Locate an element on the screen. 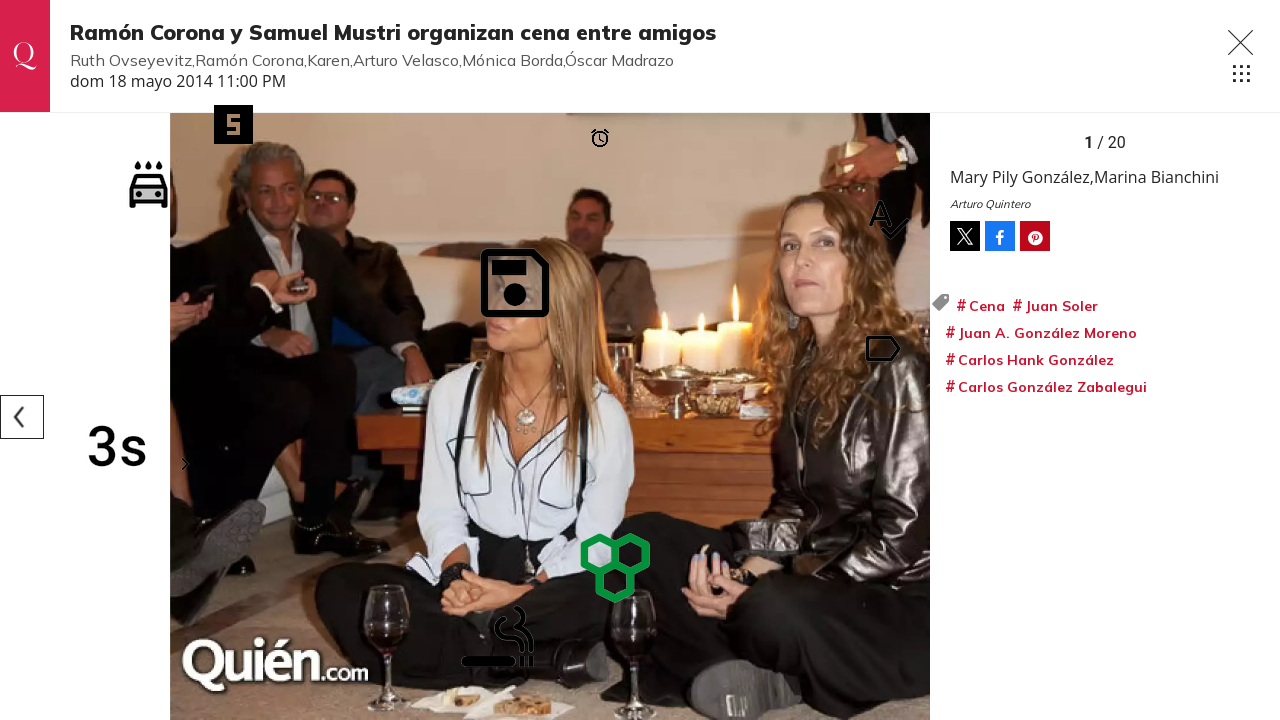 This screenshot has height=720, width=1280. indicates a designated smoking area is located at coordinates (497, 641).